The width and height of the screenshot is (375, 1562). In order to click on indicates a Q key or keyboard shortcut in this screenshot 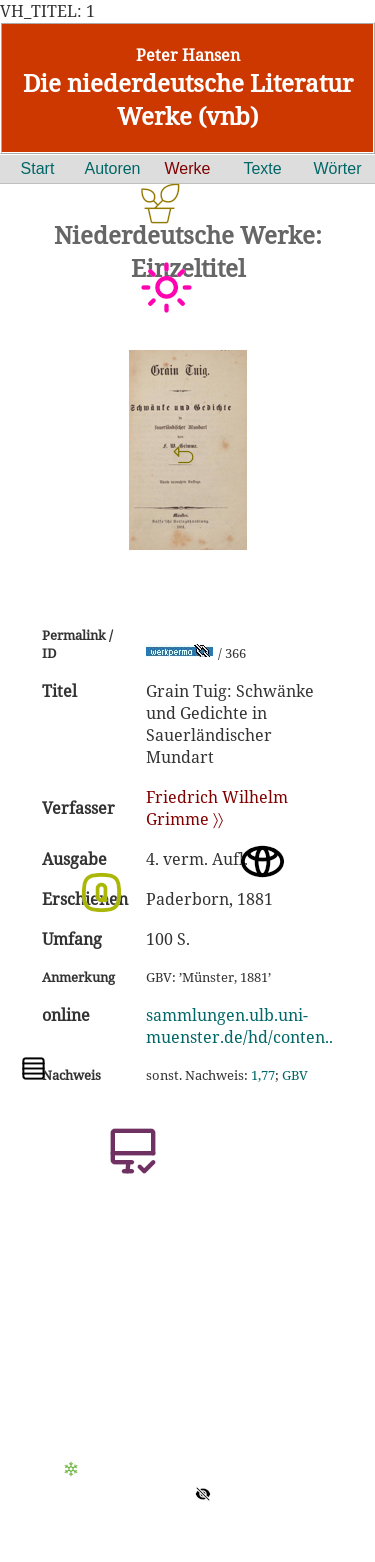, I will do `click(101, 892)`.